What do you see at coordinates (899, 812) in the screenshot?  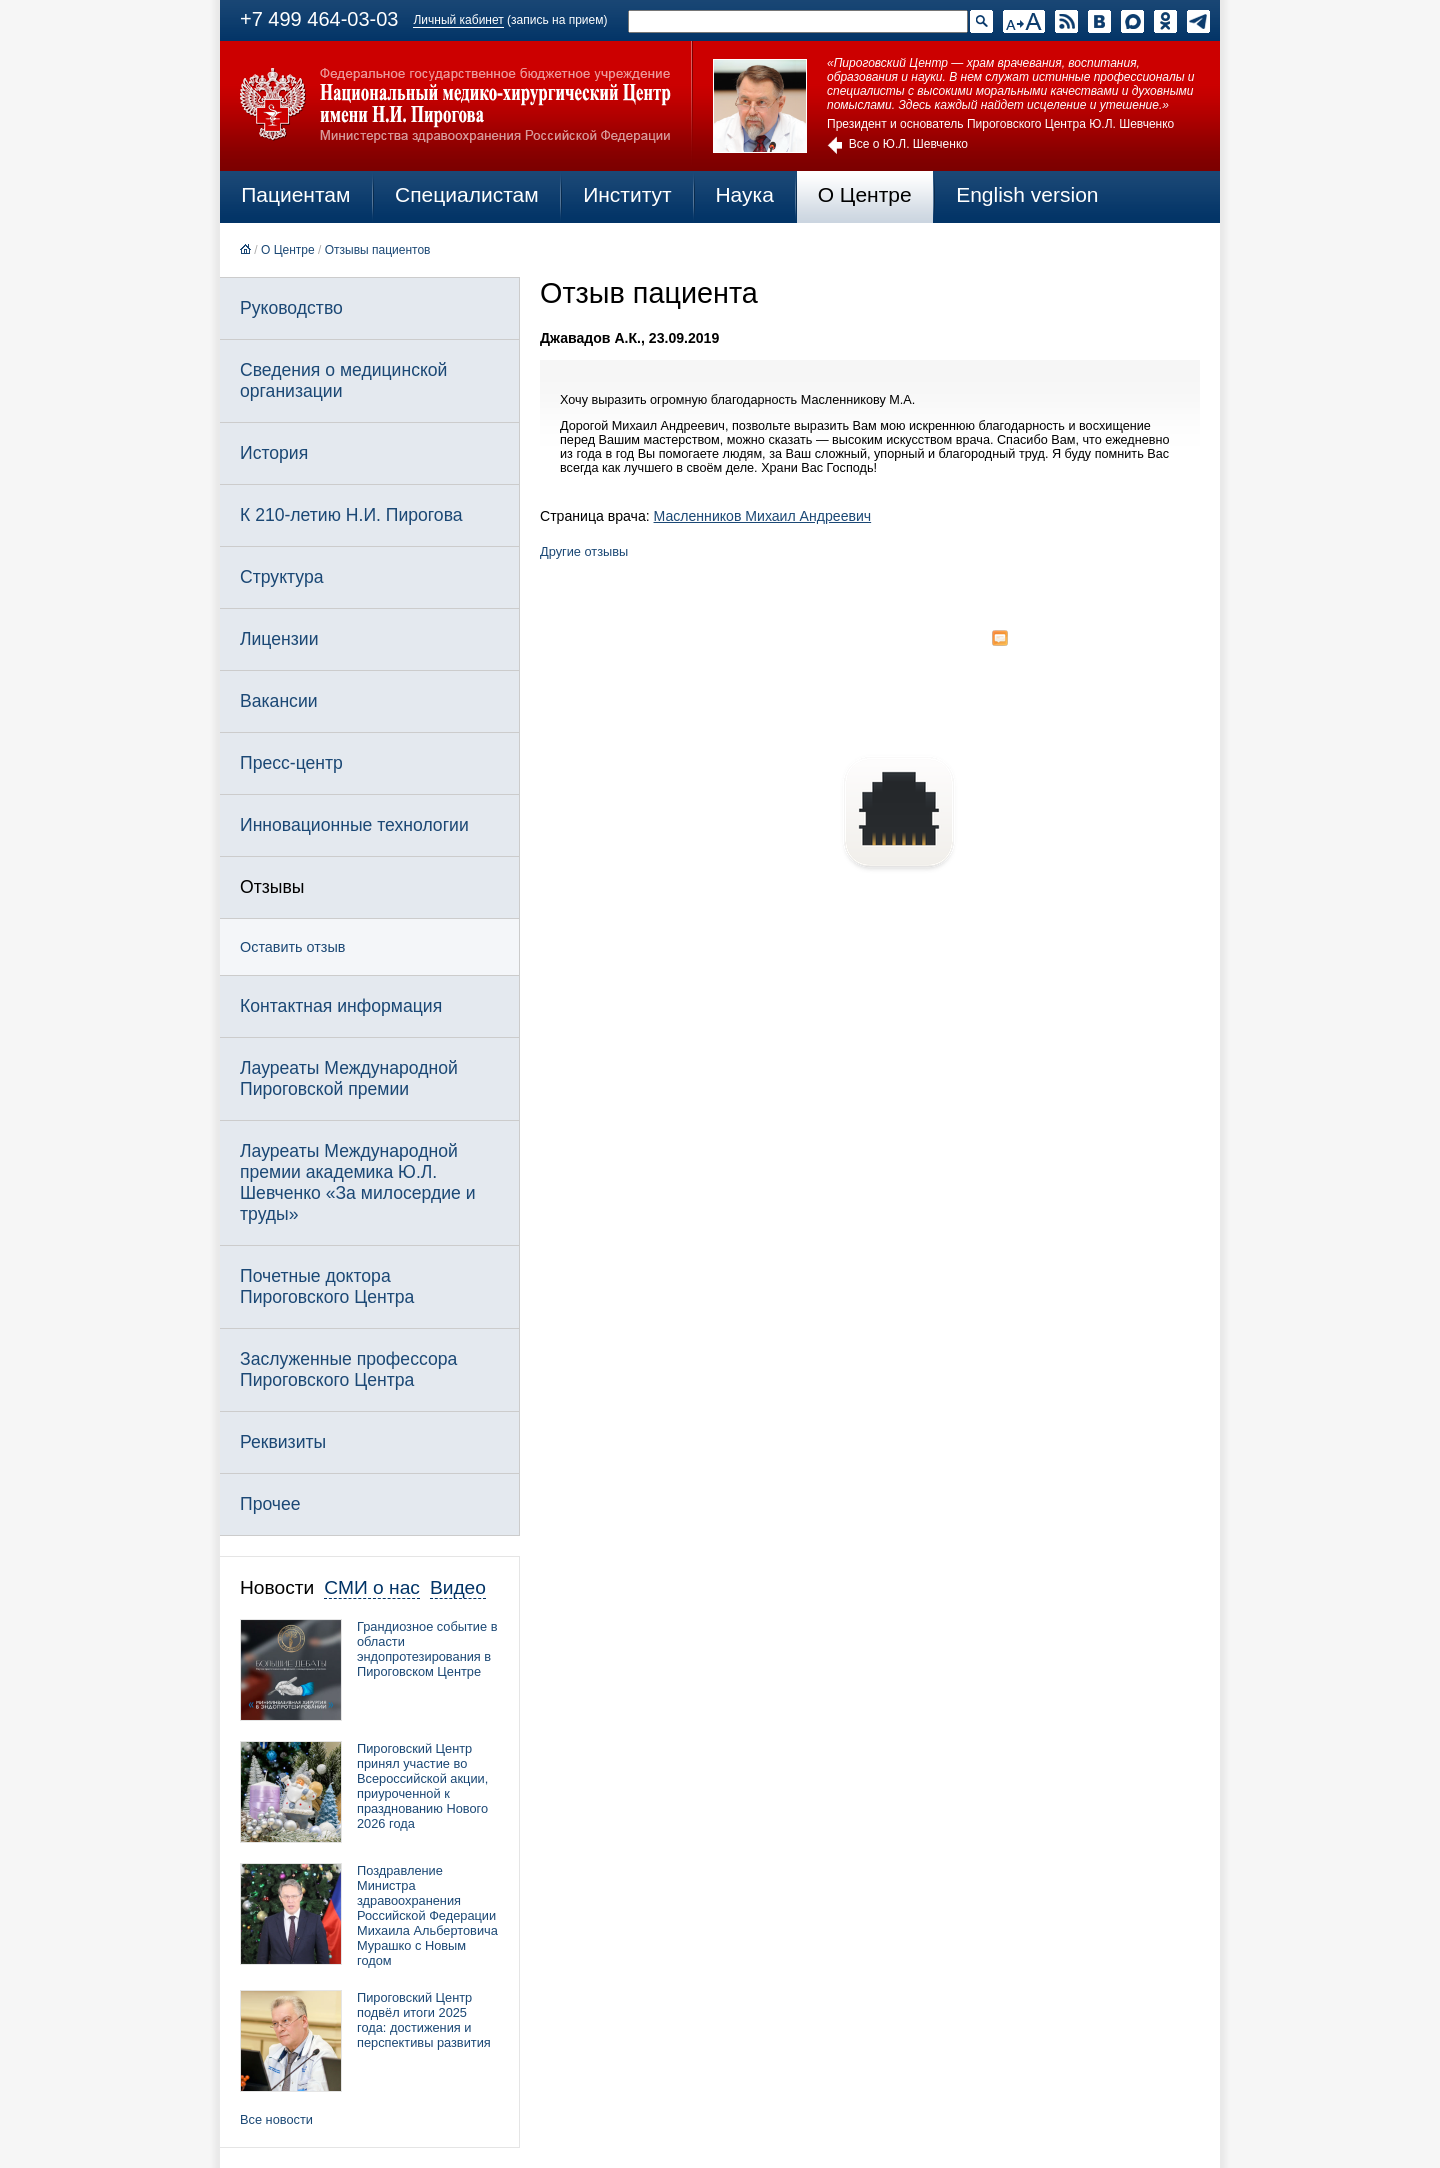 I see `configure DSL network connection settings` at bounding box center [899, 812].